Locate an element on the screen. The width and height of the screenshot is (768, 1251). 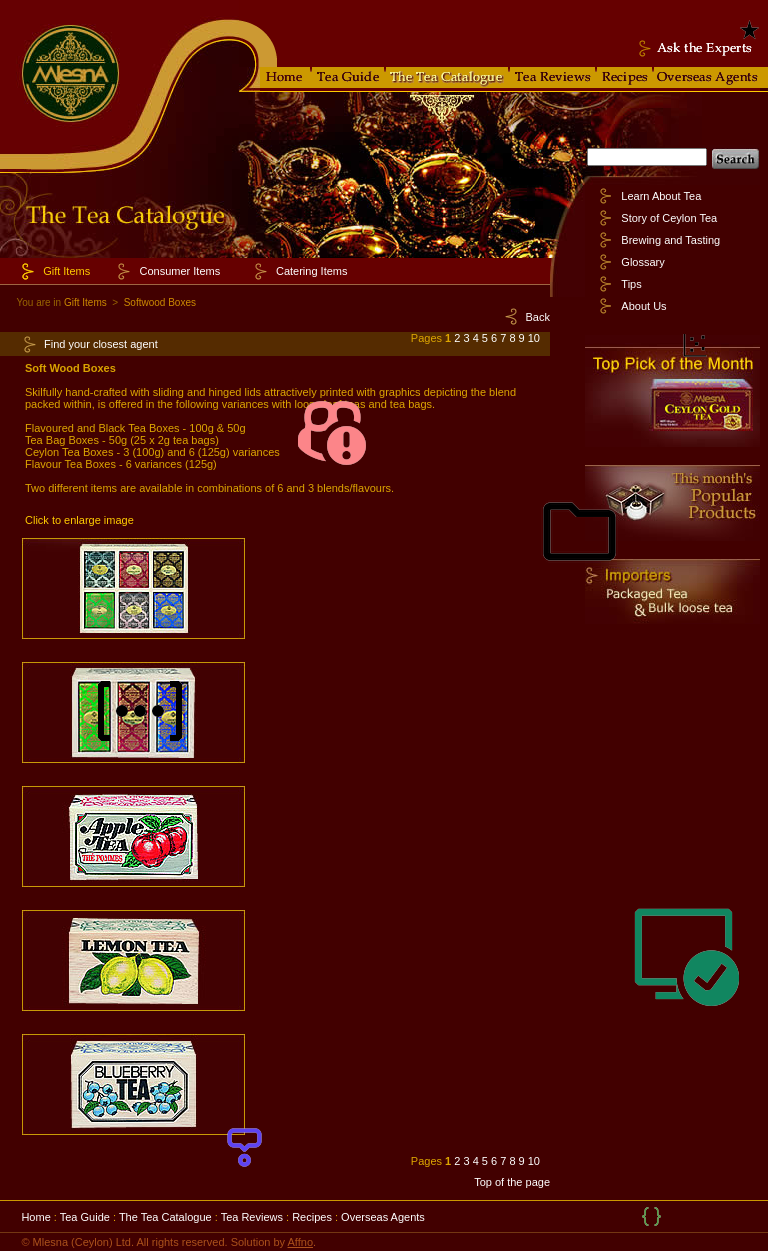
indicates a namespace or module in code is located at coordinates (651, 1216).